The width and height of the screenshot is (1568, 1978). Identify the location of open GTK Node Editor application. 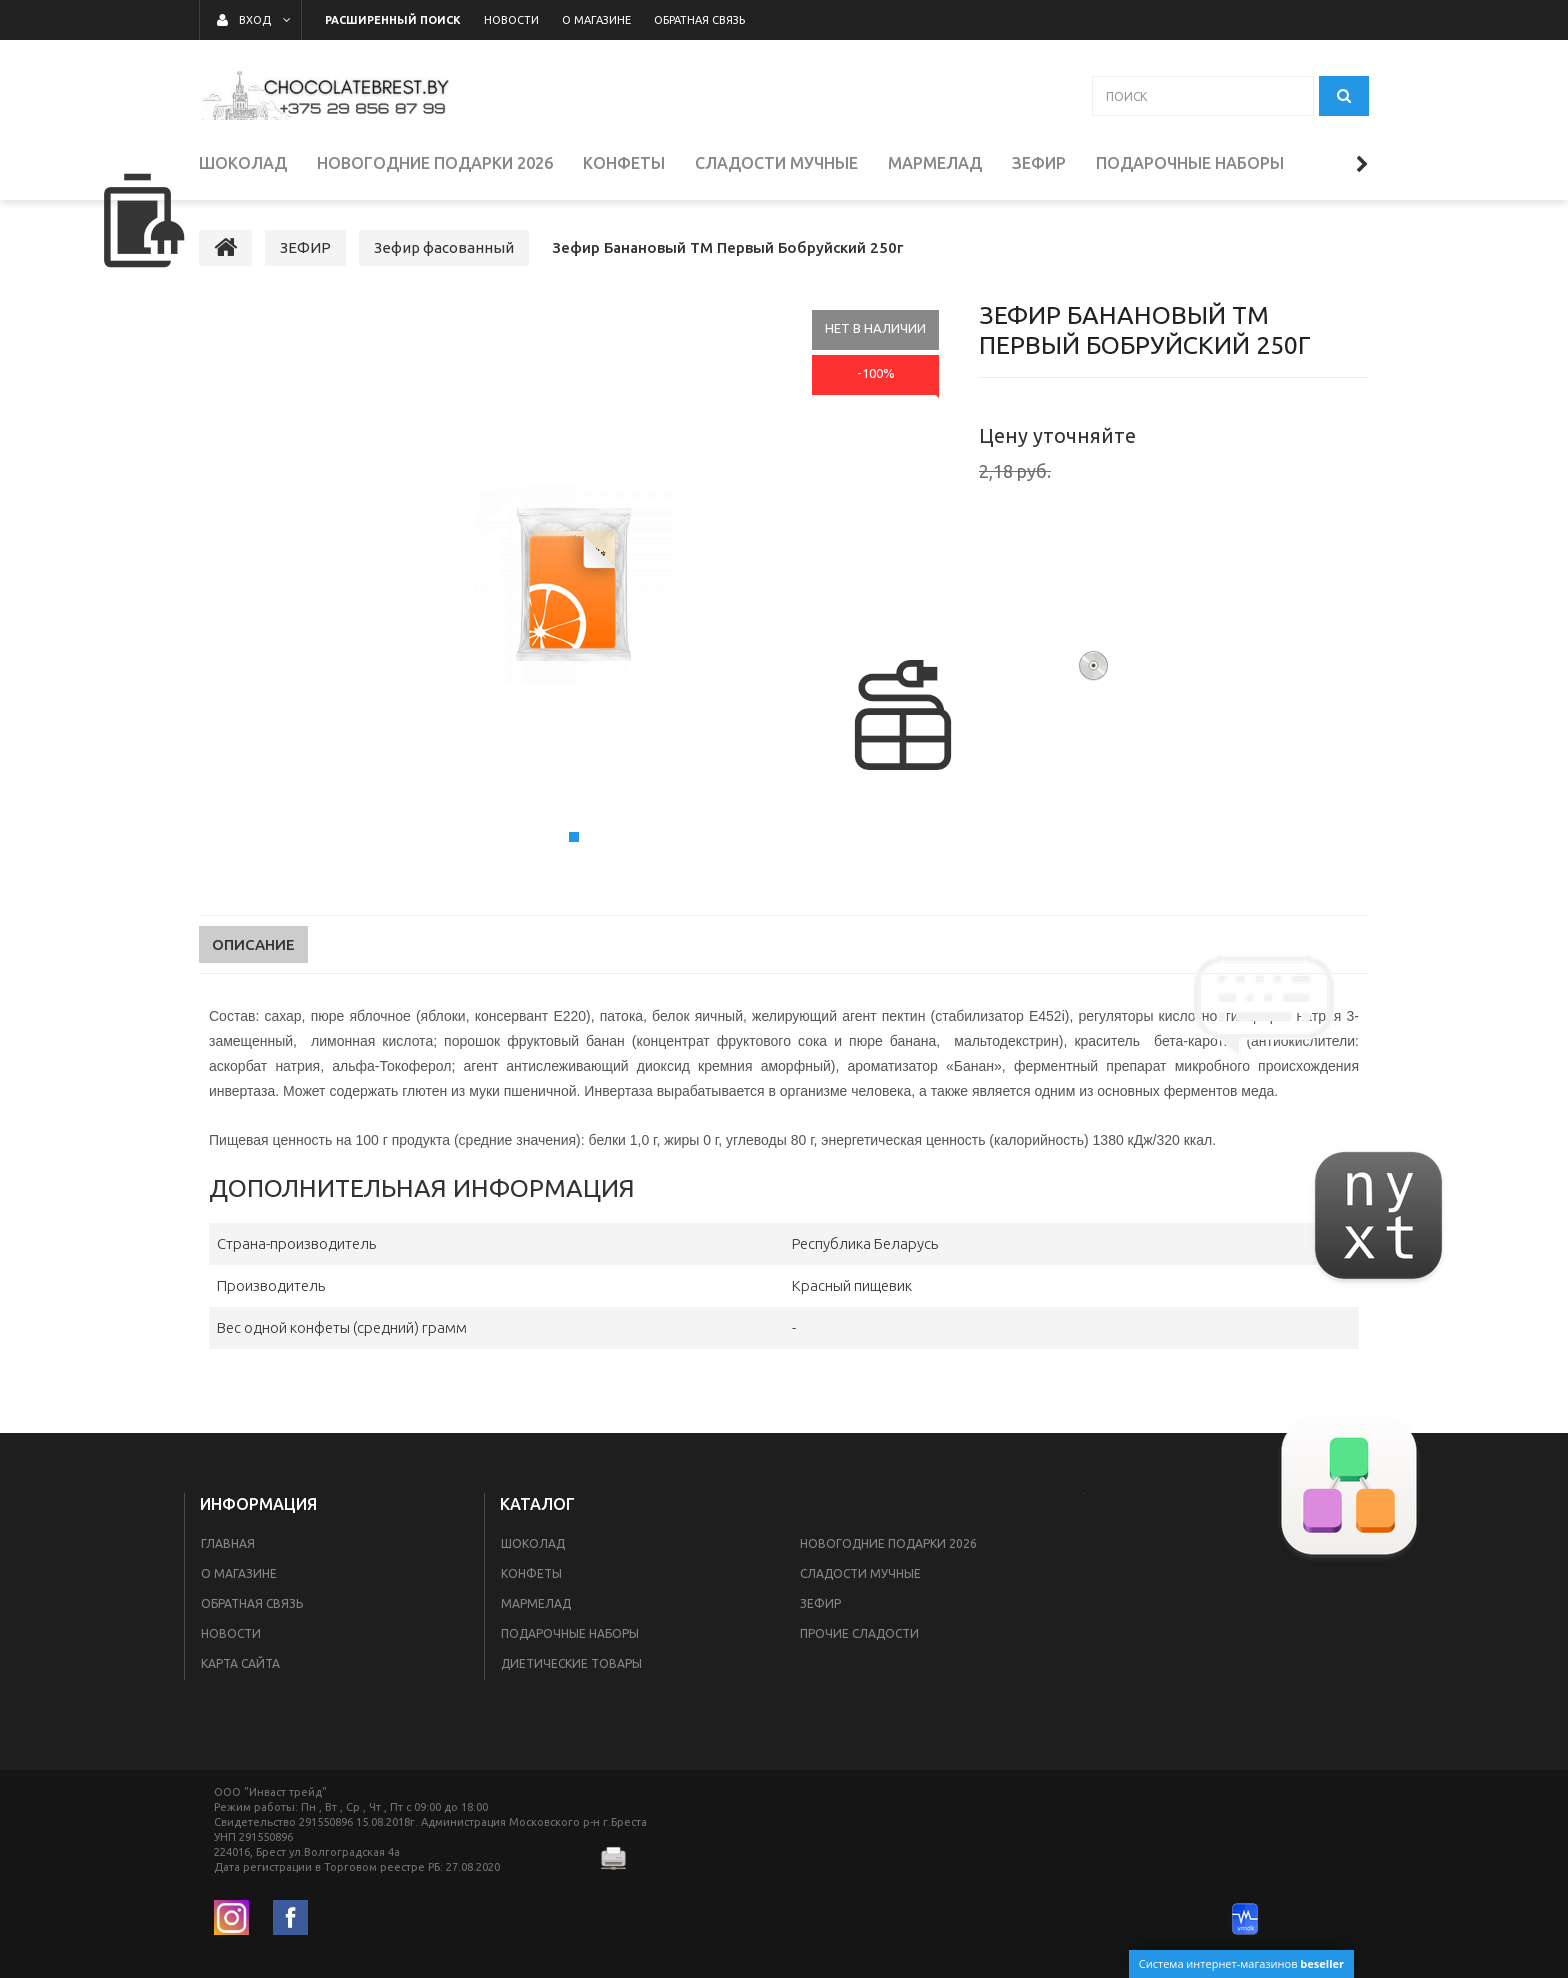
(1349, 1487).